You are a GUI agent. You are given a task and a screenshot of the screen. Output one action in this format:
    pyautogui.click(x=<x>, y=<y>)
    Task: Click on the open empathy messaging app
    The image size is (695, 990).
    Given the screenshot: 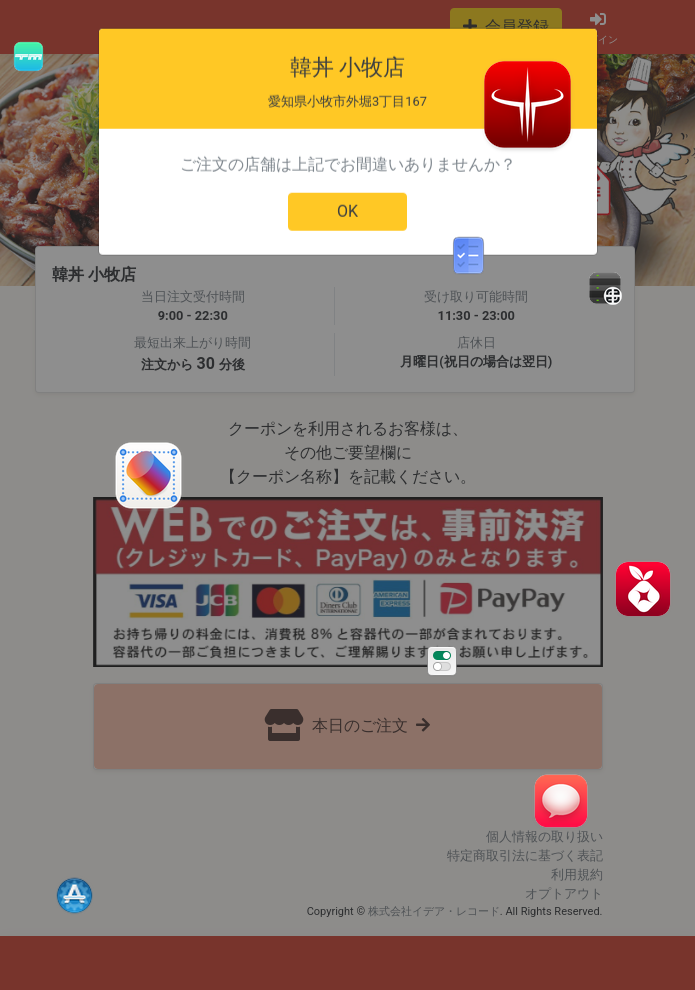 What is the action you would take?
    pyautogui.click(x=561, y=801)
    